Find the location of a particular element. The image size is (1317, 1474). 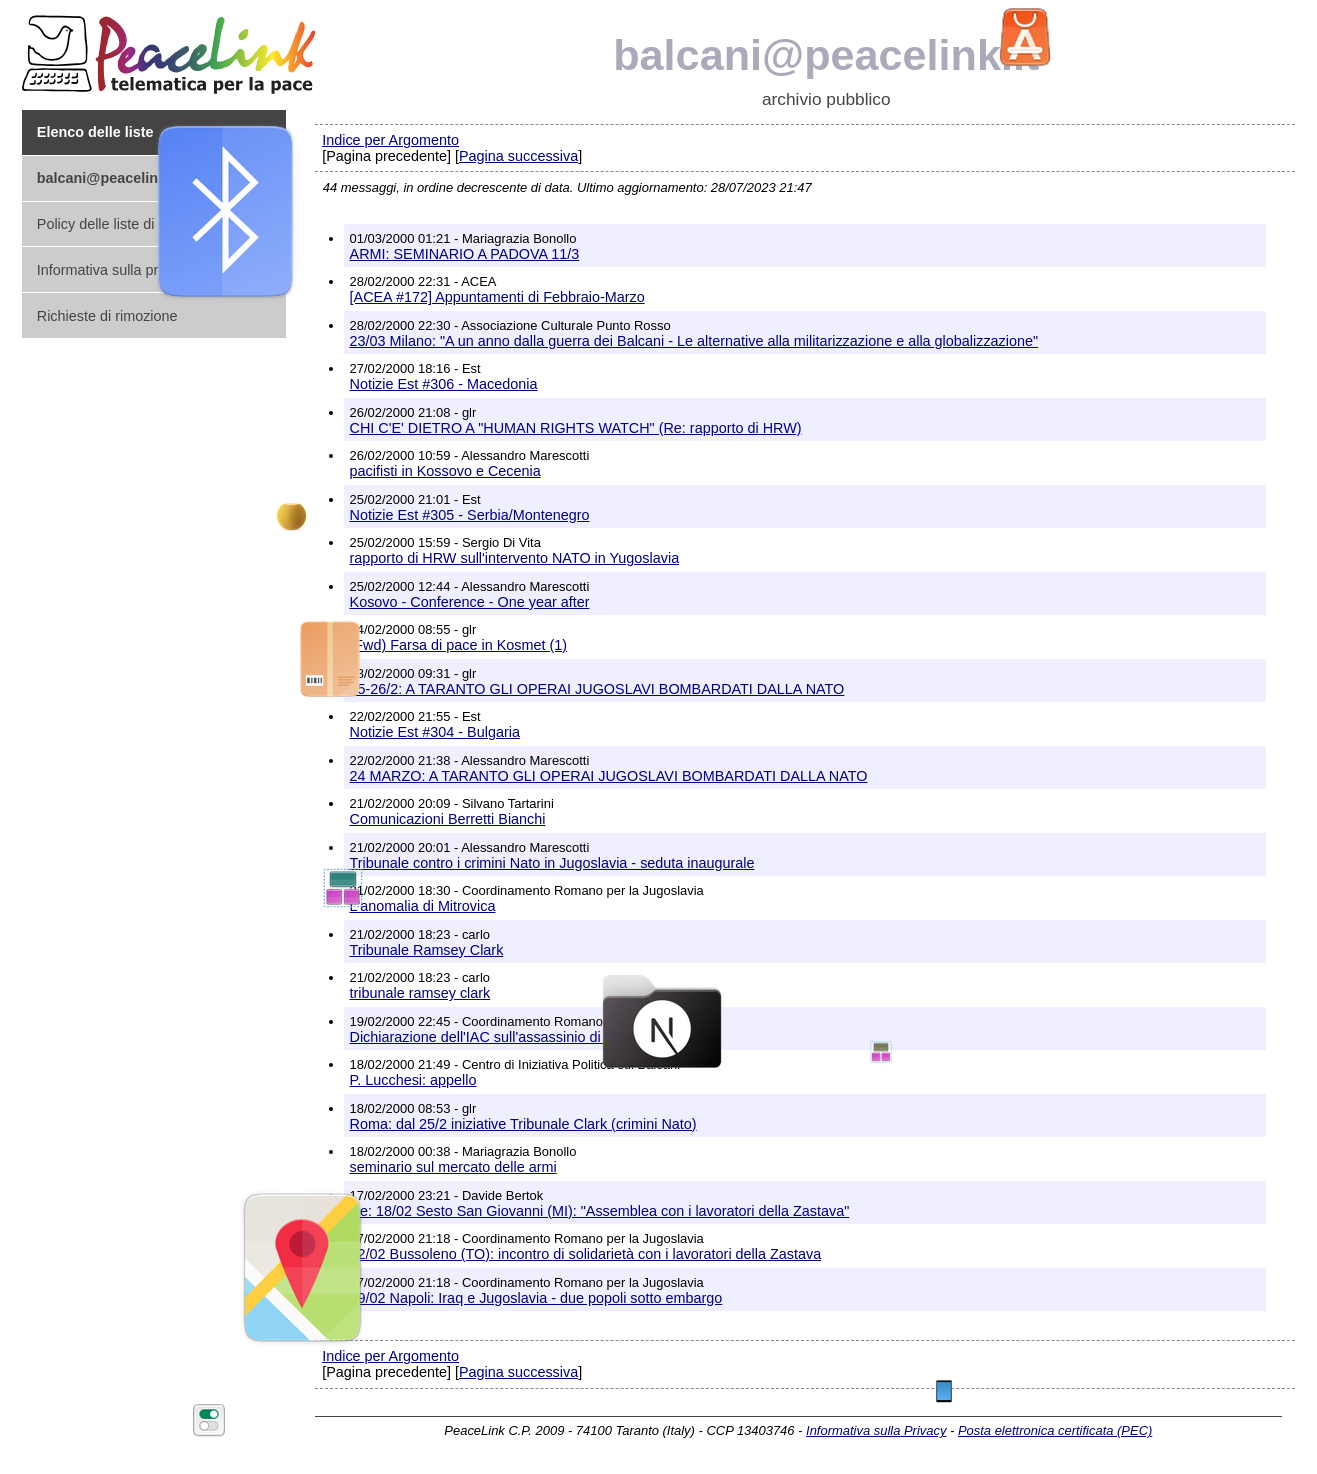

a google earth KML geographic data file is located at coordinates (302, 1267).